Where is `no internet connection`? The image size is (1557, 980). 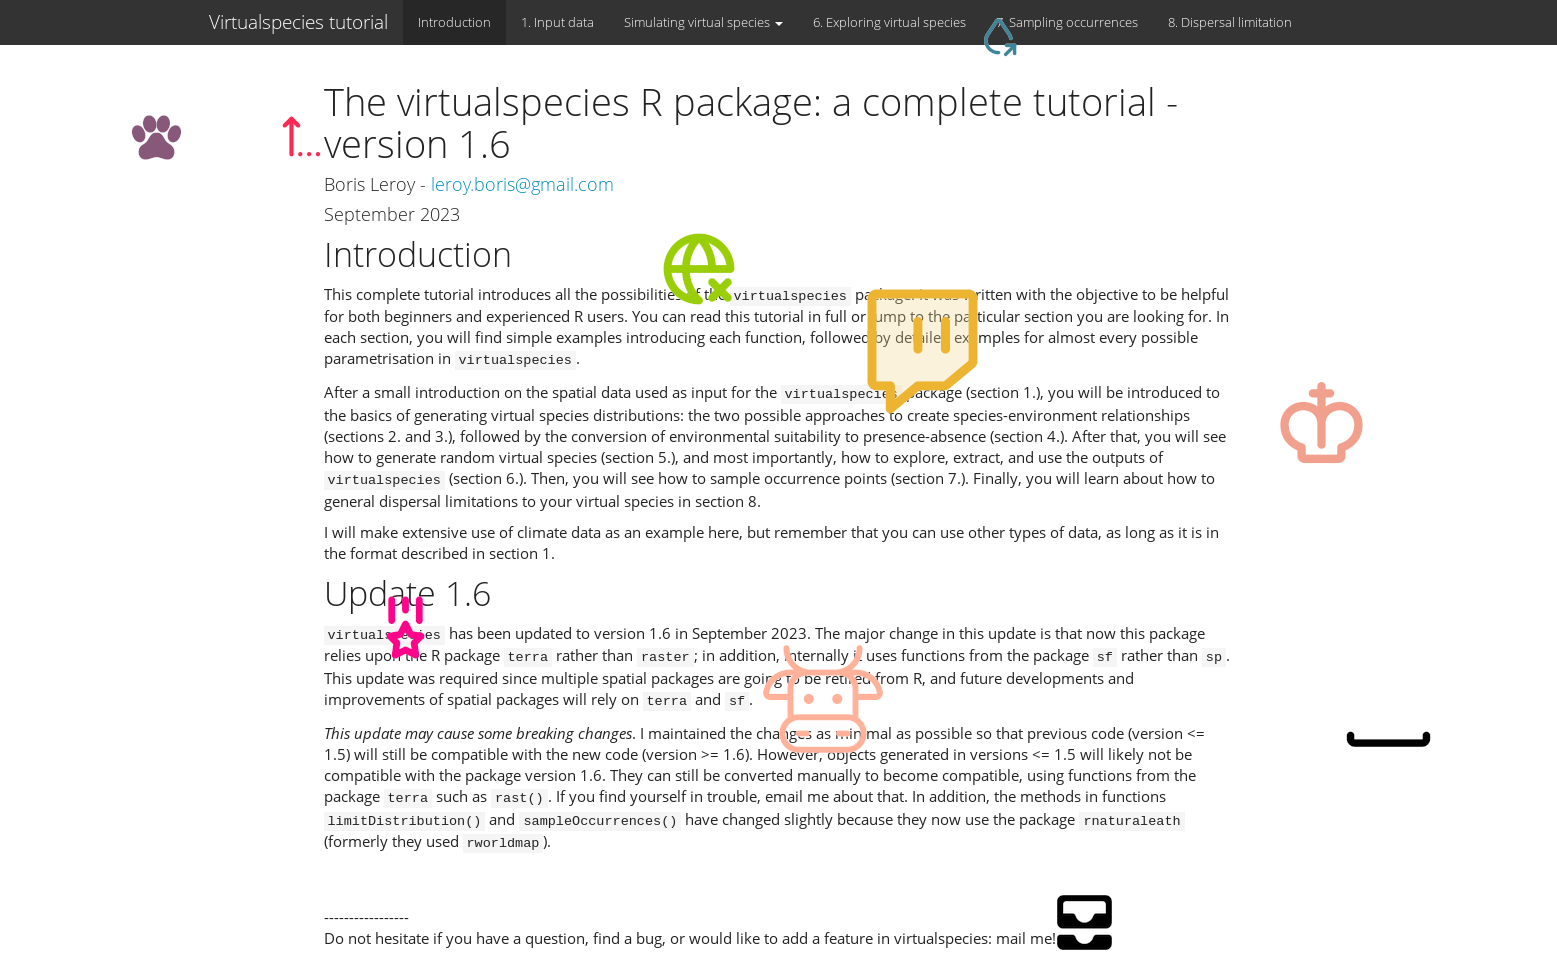 no internet connection is located at coordinates (699, 269).